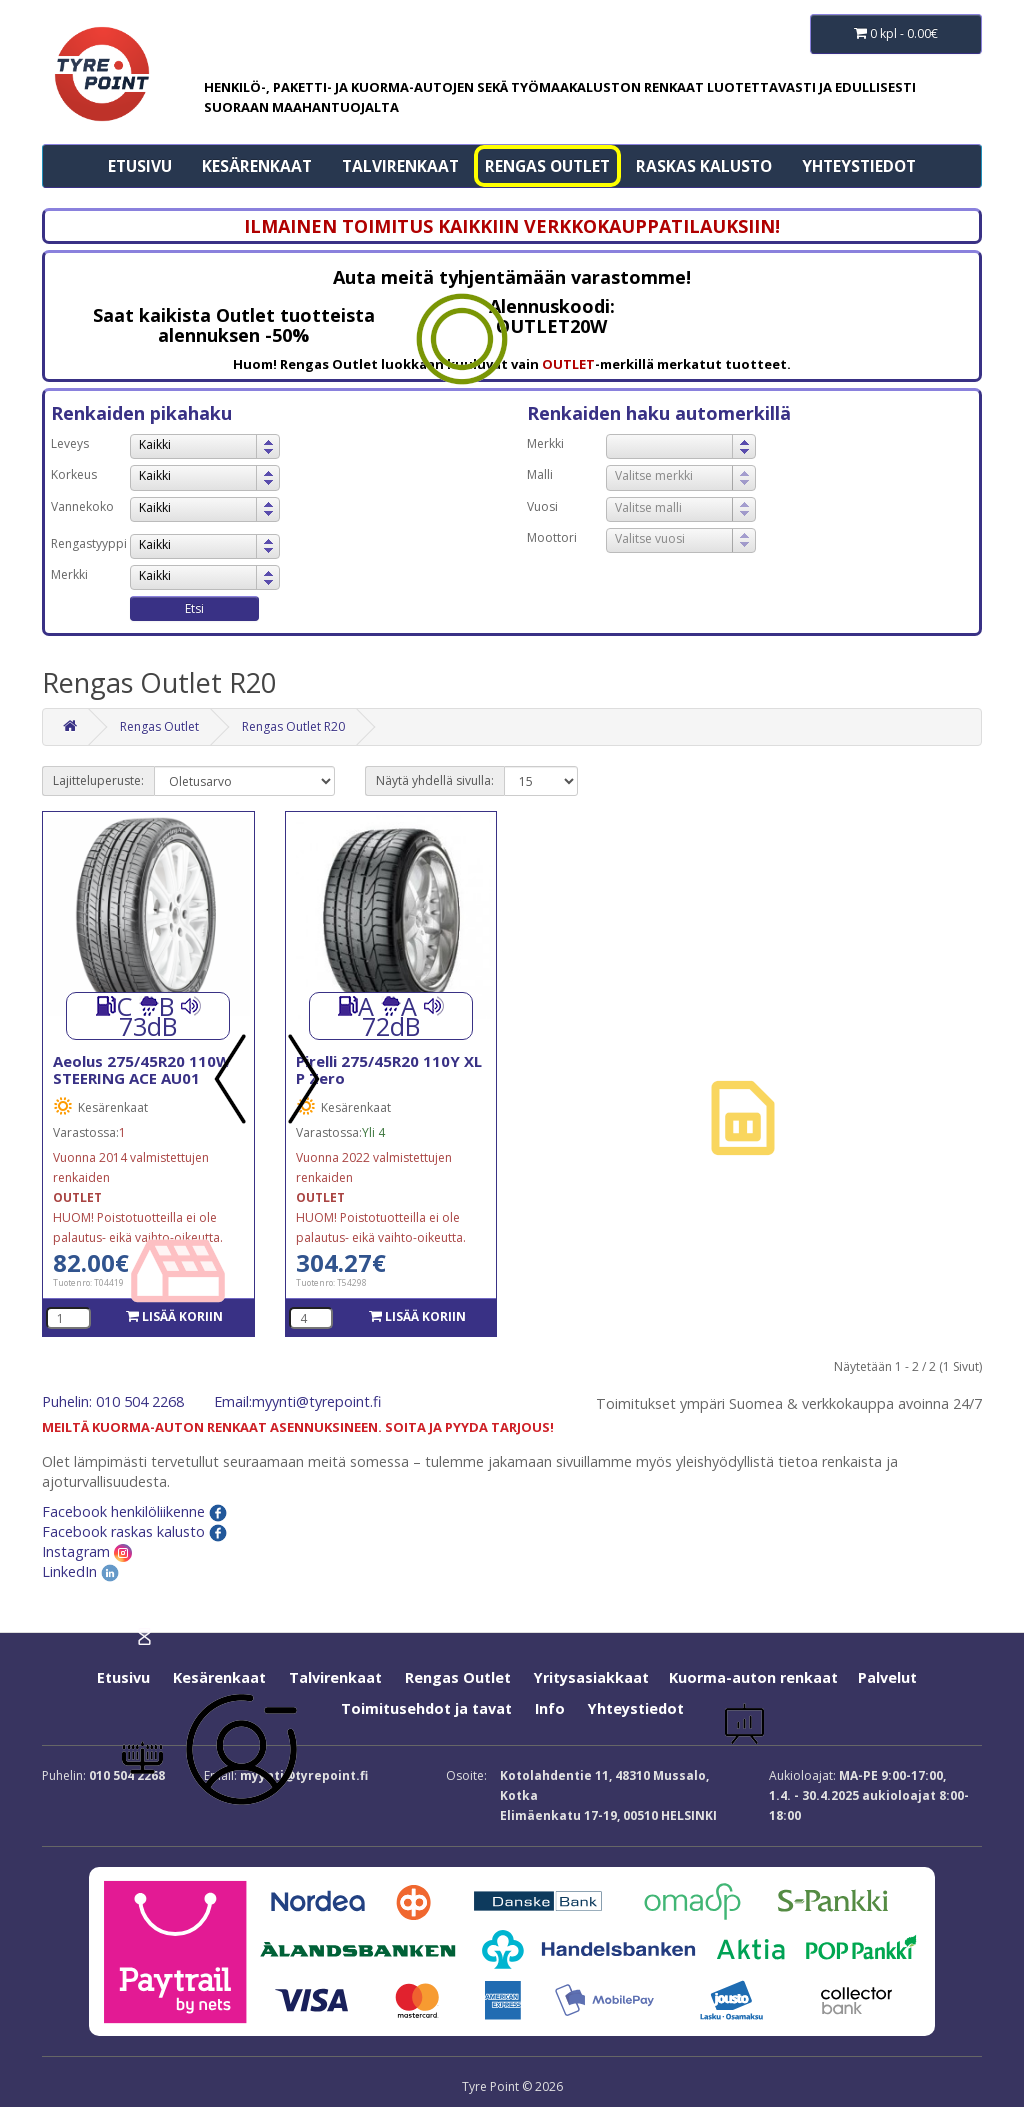 The height and width of the screenshot is (2107, 1024). What do you see at coordinates (744, 1724) in the screenshot?
I see `view presentation with chart data` at bounding box center [744, 1724].